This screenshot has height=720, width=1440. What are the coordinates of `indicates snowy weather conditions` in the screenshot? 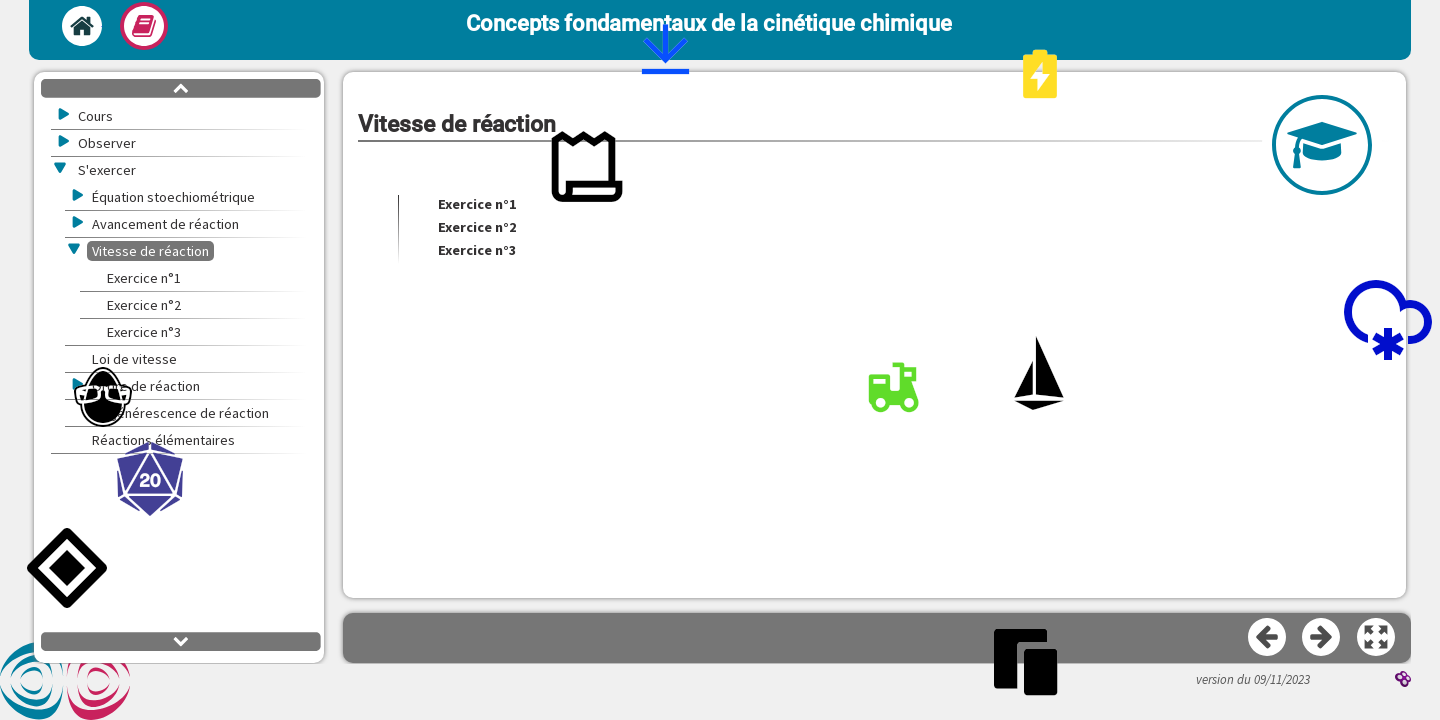 It's located at (1388, 320).